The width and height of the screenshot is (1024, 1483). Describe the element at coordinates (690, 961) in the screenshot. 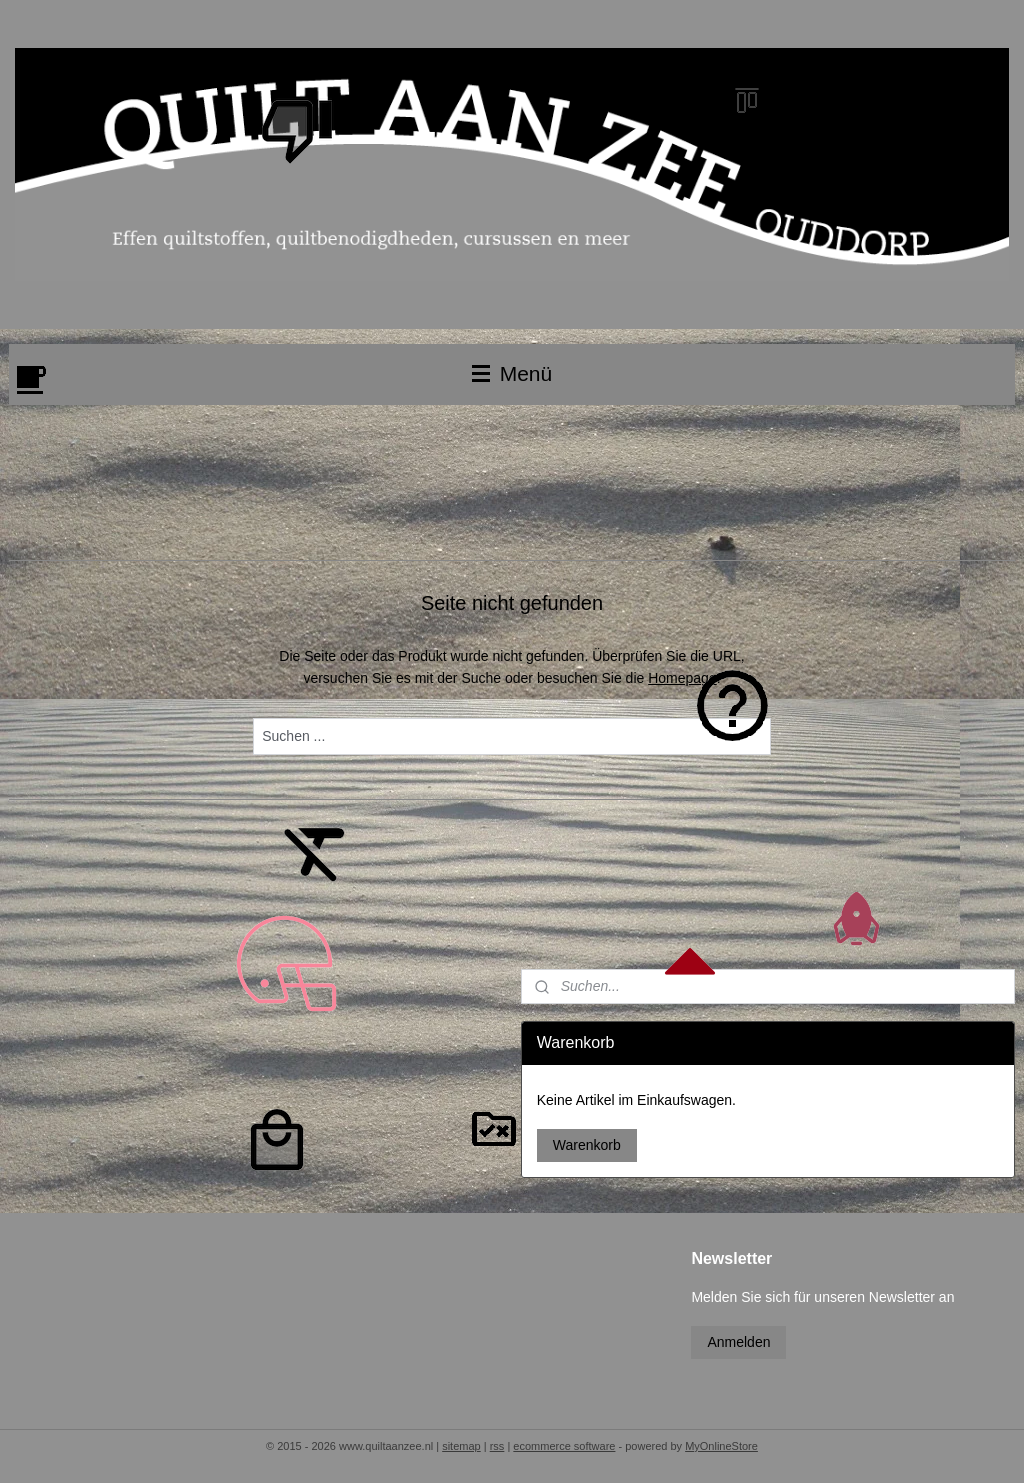

I see `expand a collapsed section` at that location.